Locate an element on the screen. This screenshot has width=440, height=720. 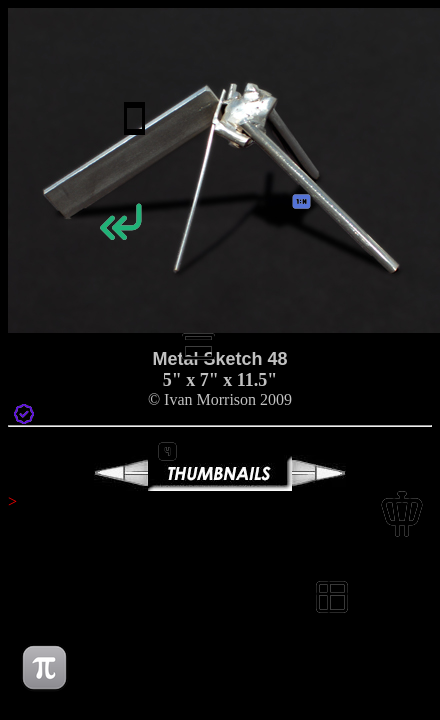
indicates a verified account or identity is located at coordinates (24, 414).